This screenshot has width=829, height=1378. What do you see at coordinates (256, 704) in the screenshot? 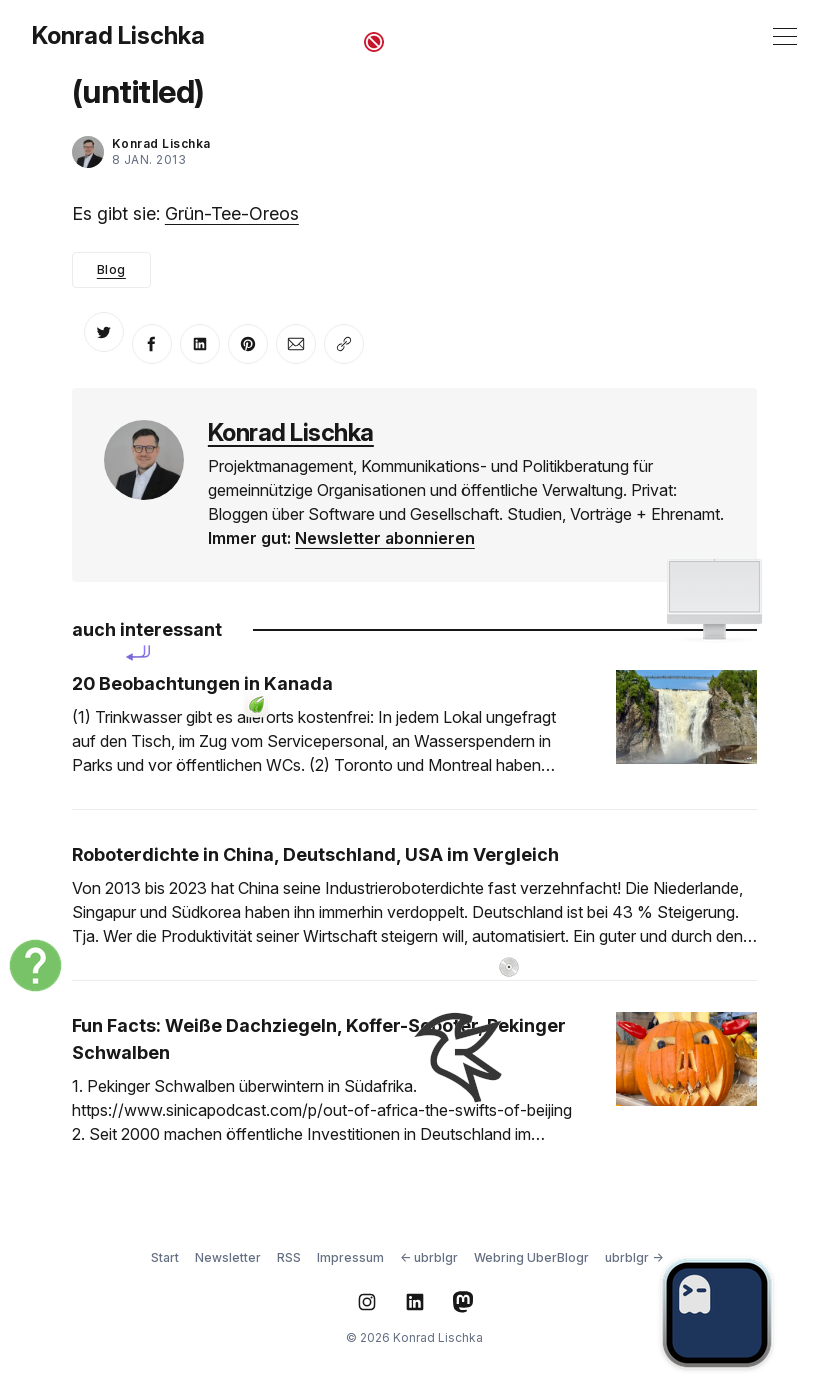
I see `launch midori web browser` at bounding box center [256, 704].